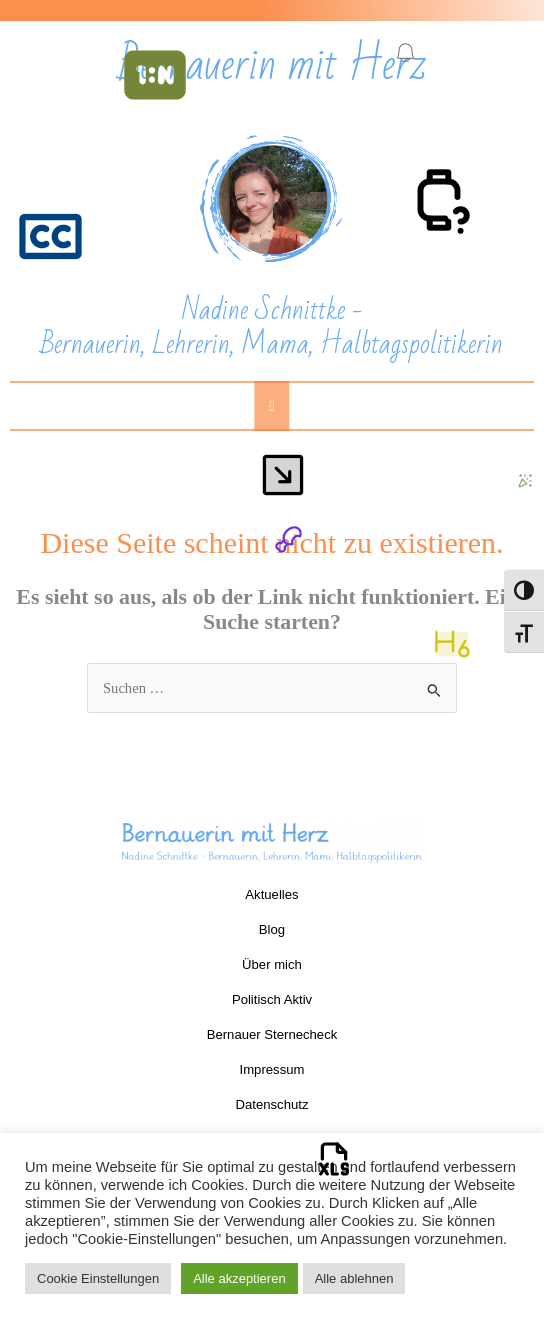  I want to click on view notifications, so click(405, 52).